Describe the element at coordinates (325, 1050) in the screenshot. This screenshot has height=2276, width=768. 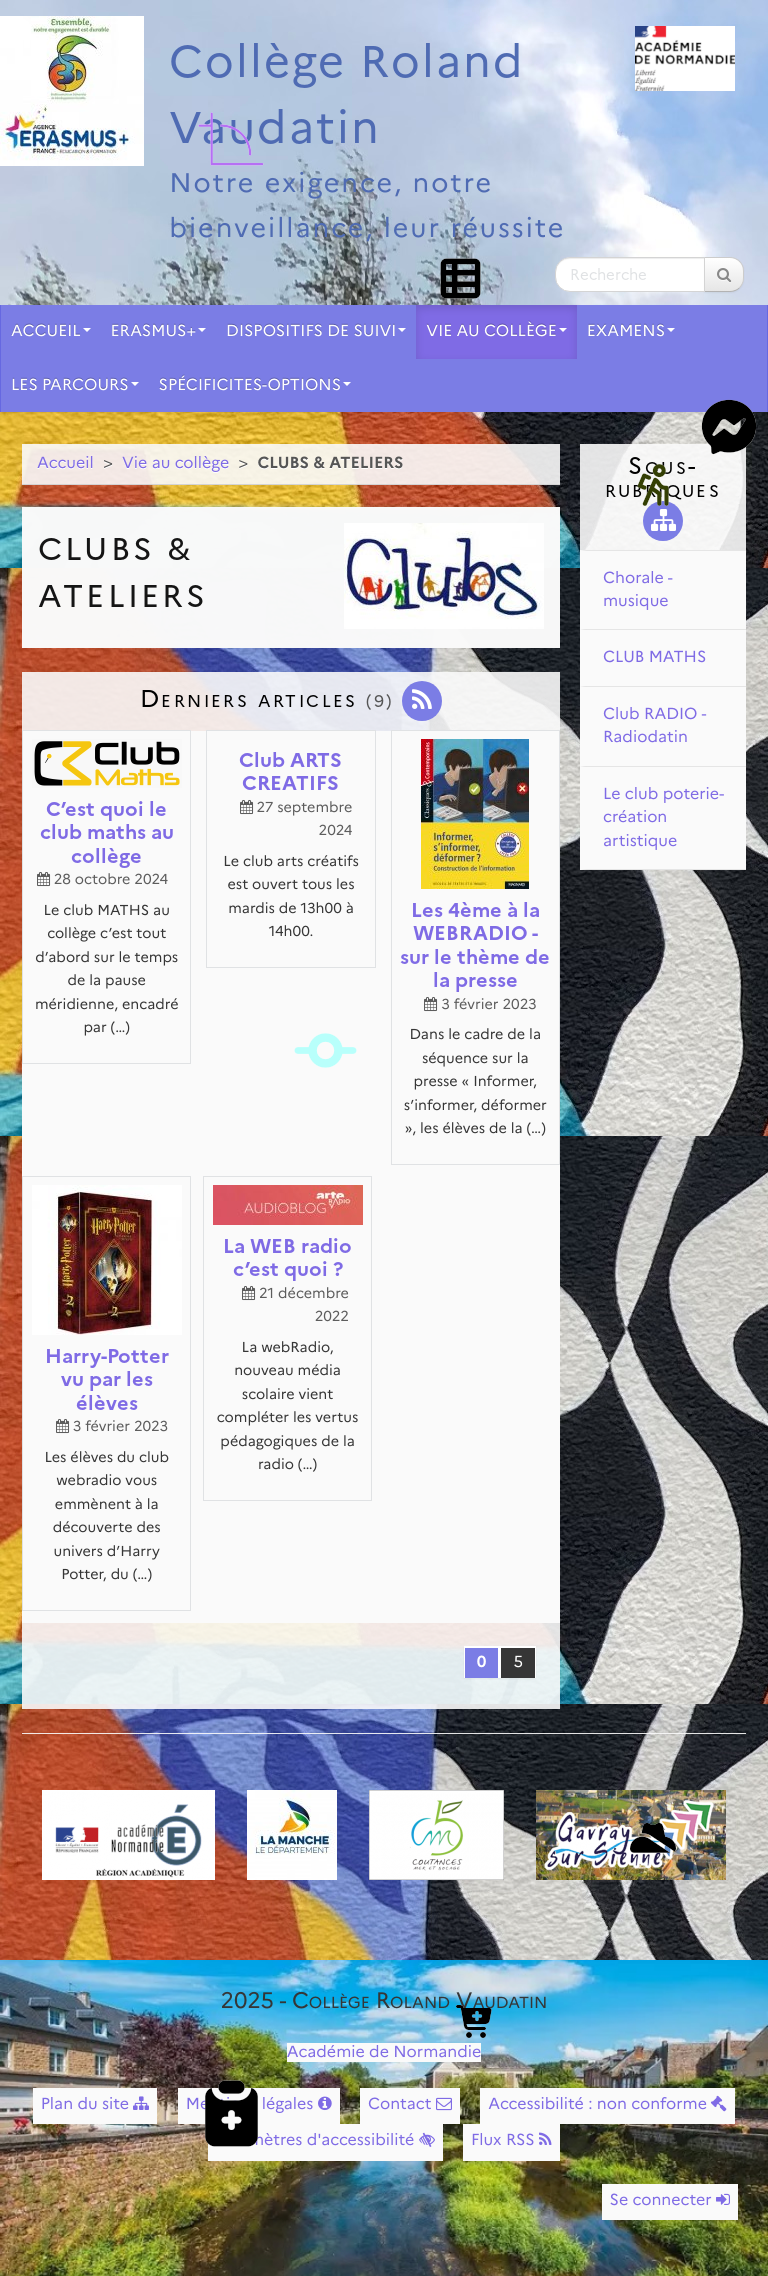
I see `view commit history` at that location.